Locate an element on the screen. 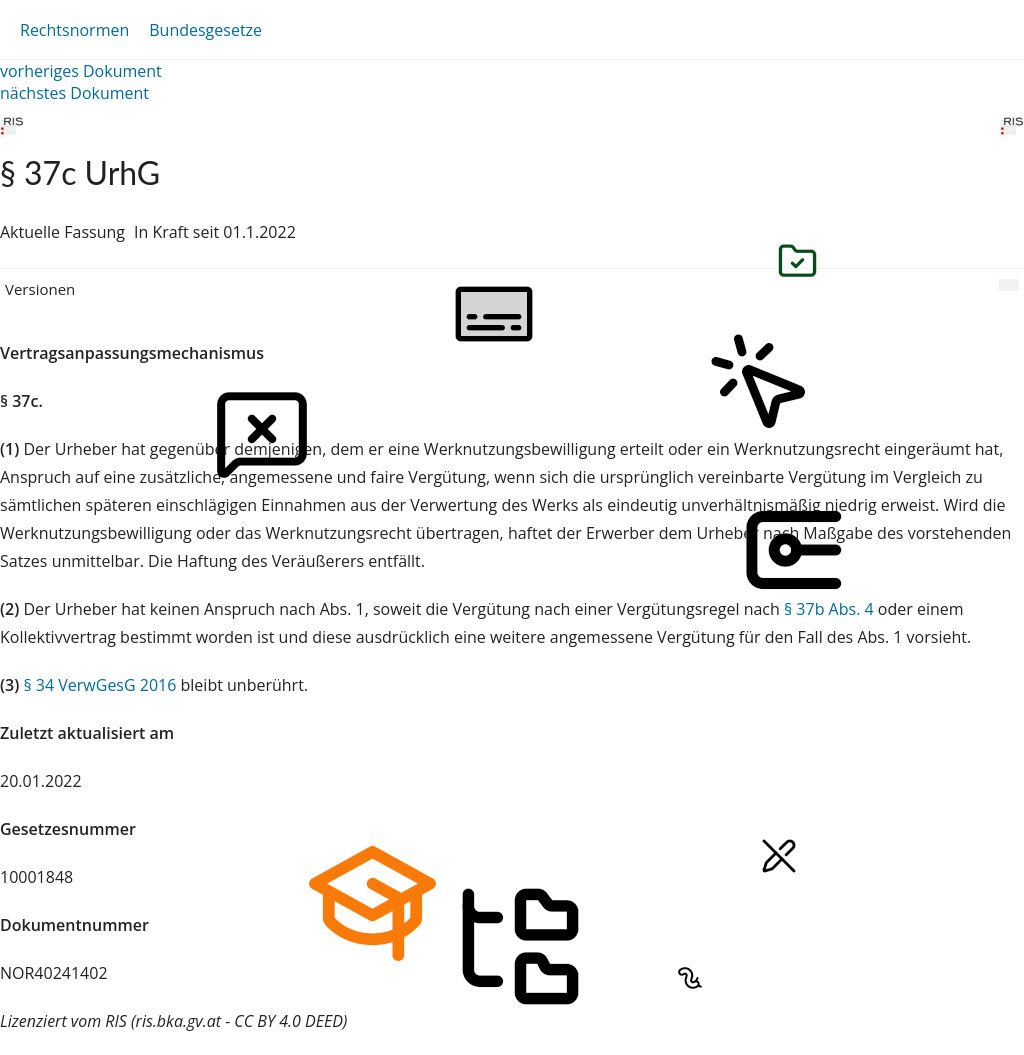  delete a message or conversation is located at coordinates (262, 433).